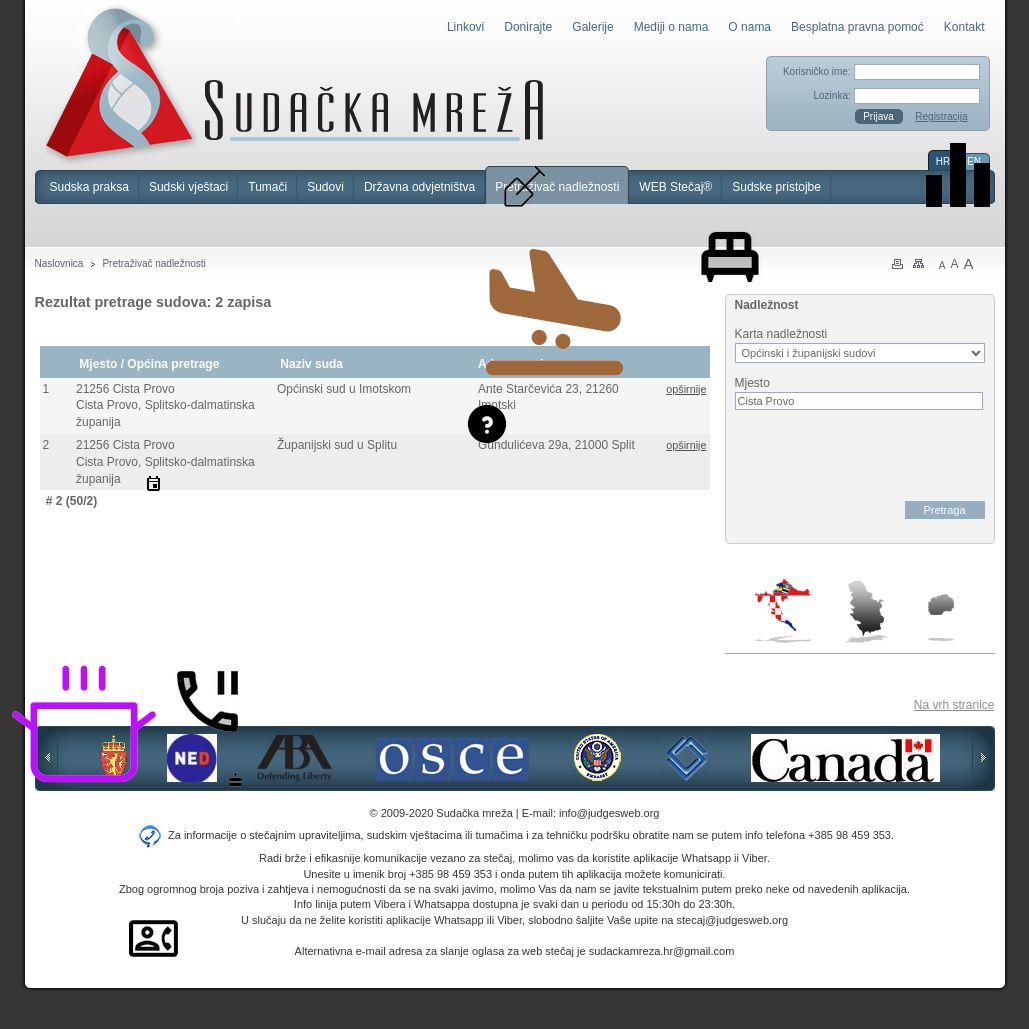 Image resolution: width=1029 pixels, height=1029 pixels. What do you see at coordinates (84, 733) in the screenshot?
I see `access recipes or cooking content` at bounding box center [84, 733].